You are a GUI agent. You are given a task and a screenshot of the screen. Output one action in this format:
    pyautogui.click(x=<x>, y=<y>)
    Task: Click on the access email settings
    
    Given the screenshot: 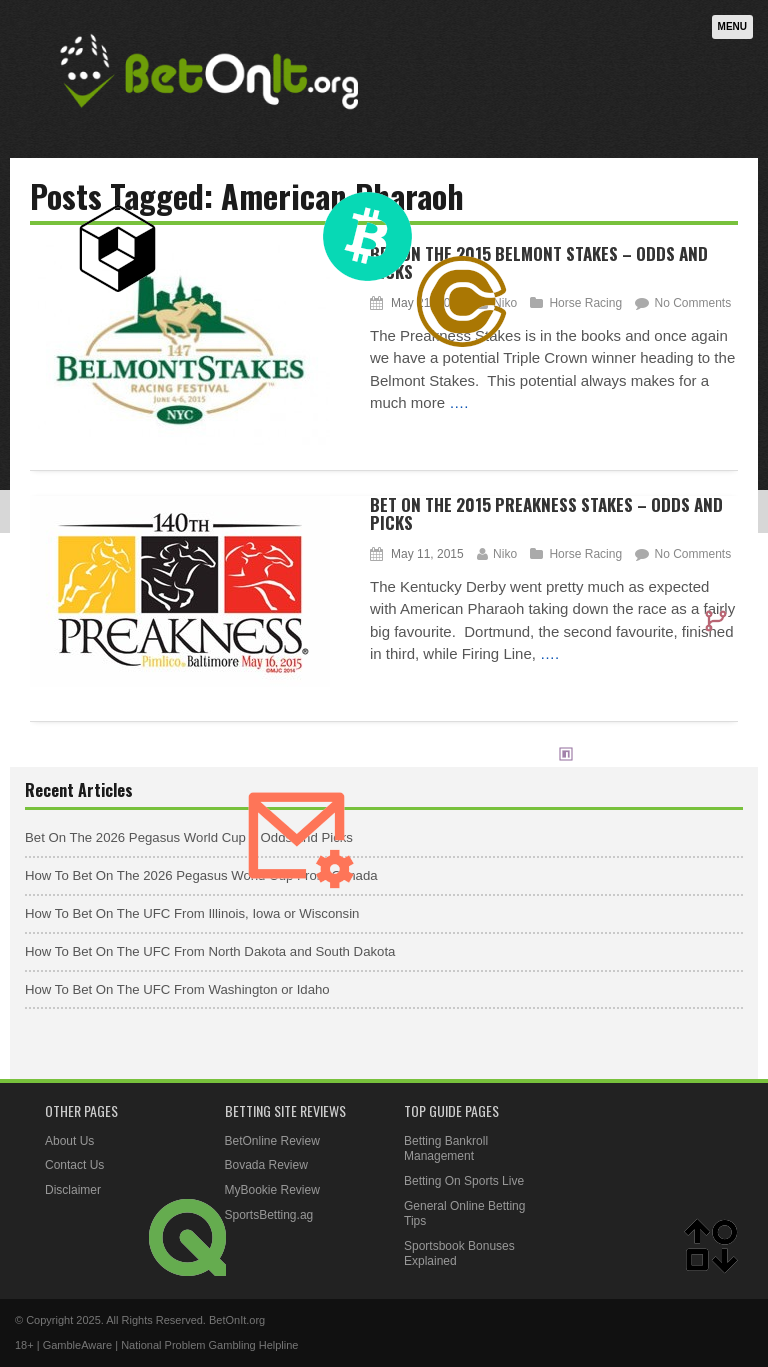 What is the action you would take?
    pyautogui.click(x=296, y=835)
    